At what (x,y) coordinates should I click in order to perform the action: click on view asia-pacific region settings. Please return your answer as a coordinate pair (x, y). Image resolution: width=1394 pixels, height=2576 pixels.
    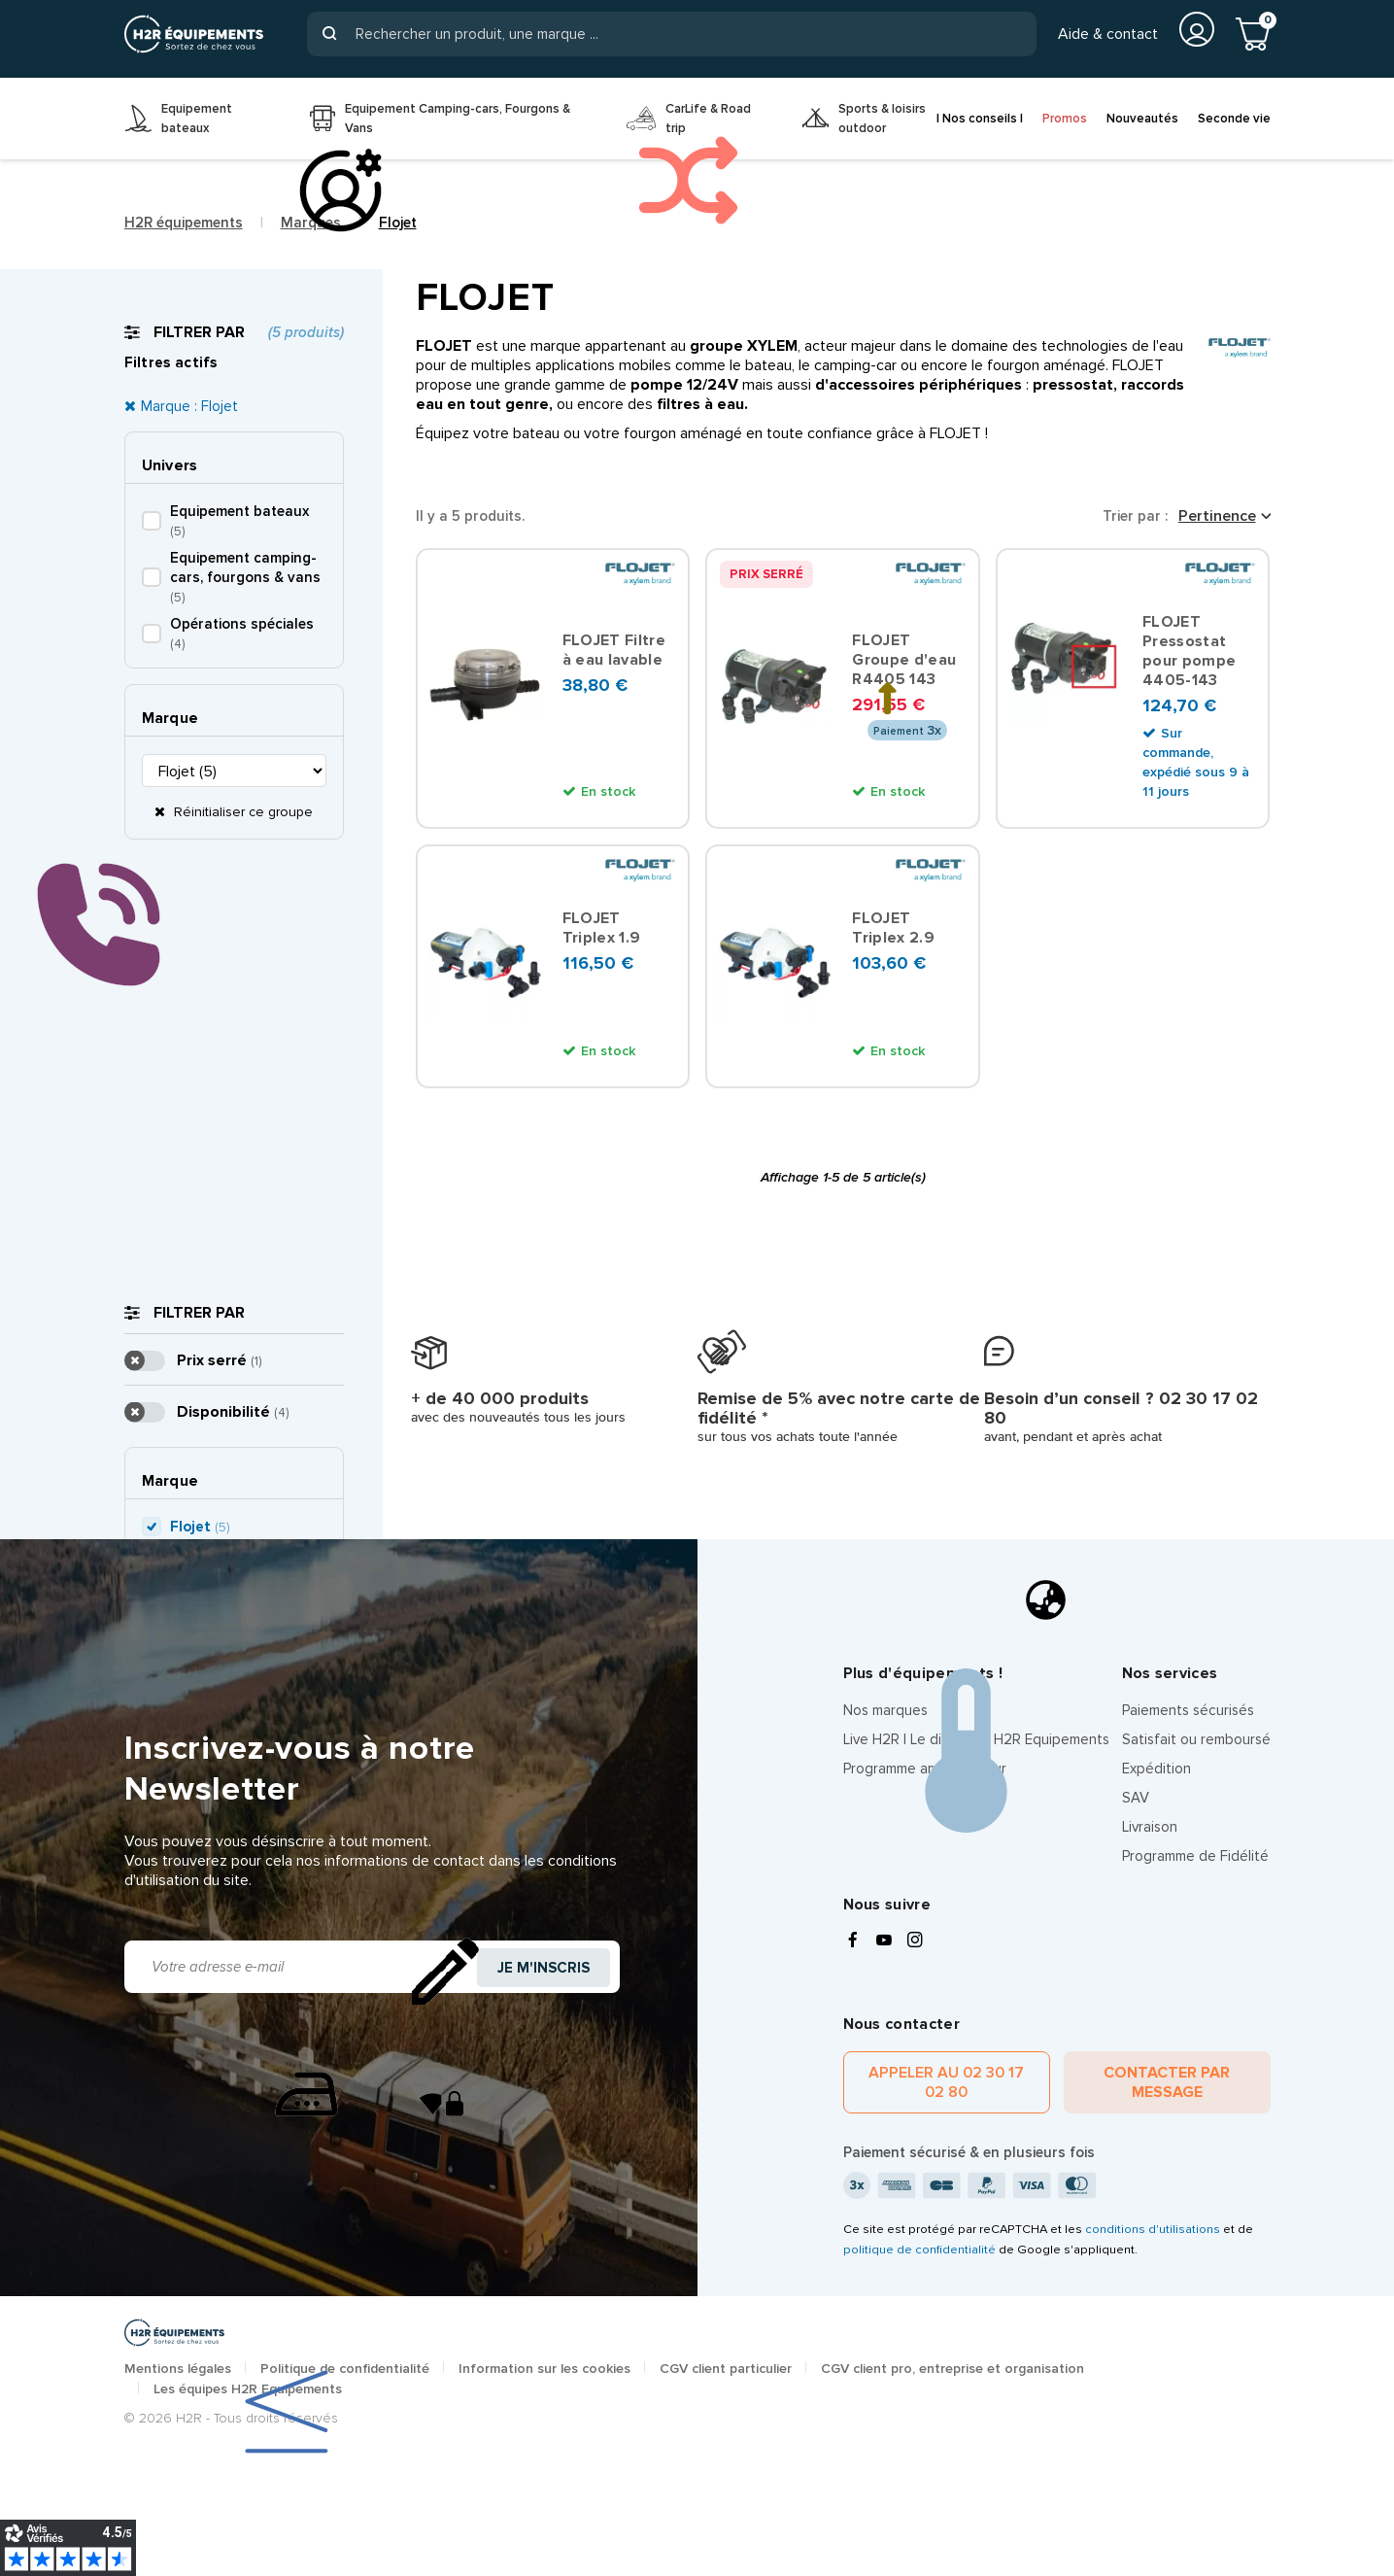
    Looking at the image, I should click on (1045, 1599).